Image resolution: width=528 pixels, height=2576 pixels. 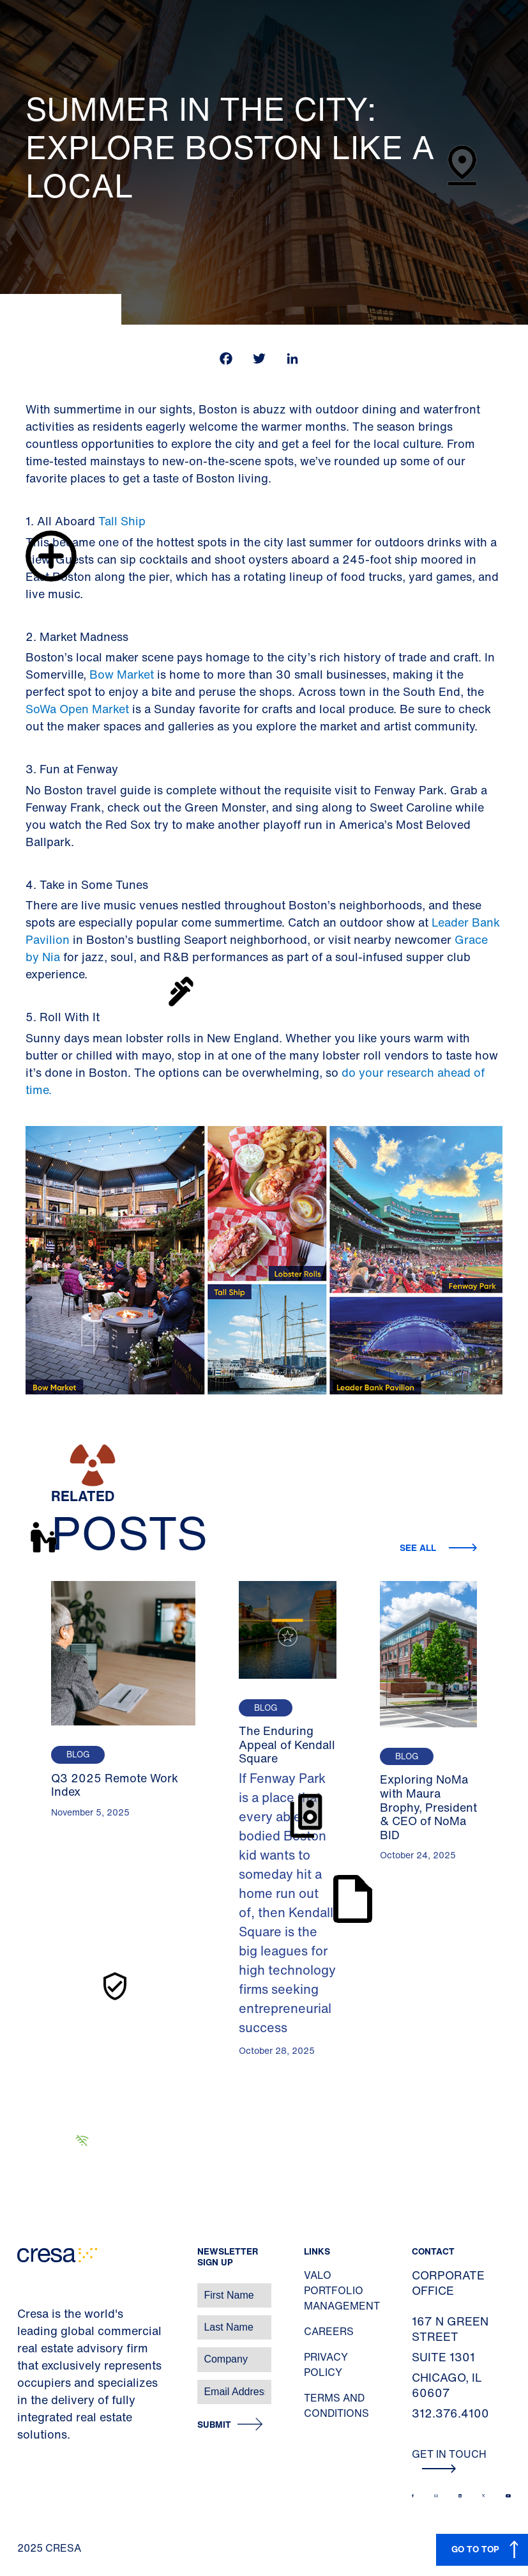 I want to click on drop a pin on the map, so click(x=462, y=166).